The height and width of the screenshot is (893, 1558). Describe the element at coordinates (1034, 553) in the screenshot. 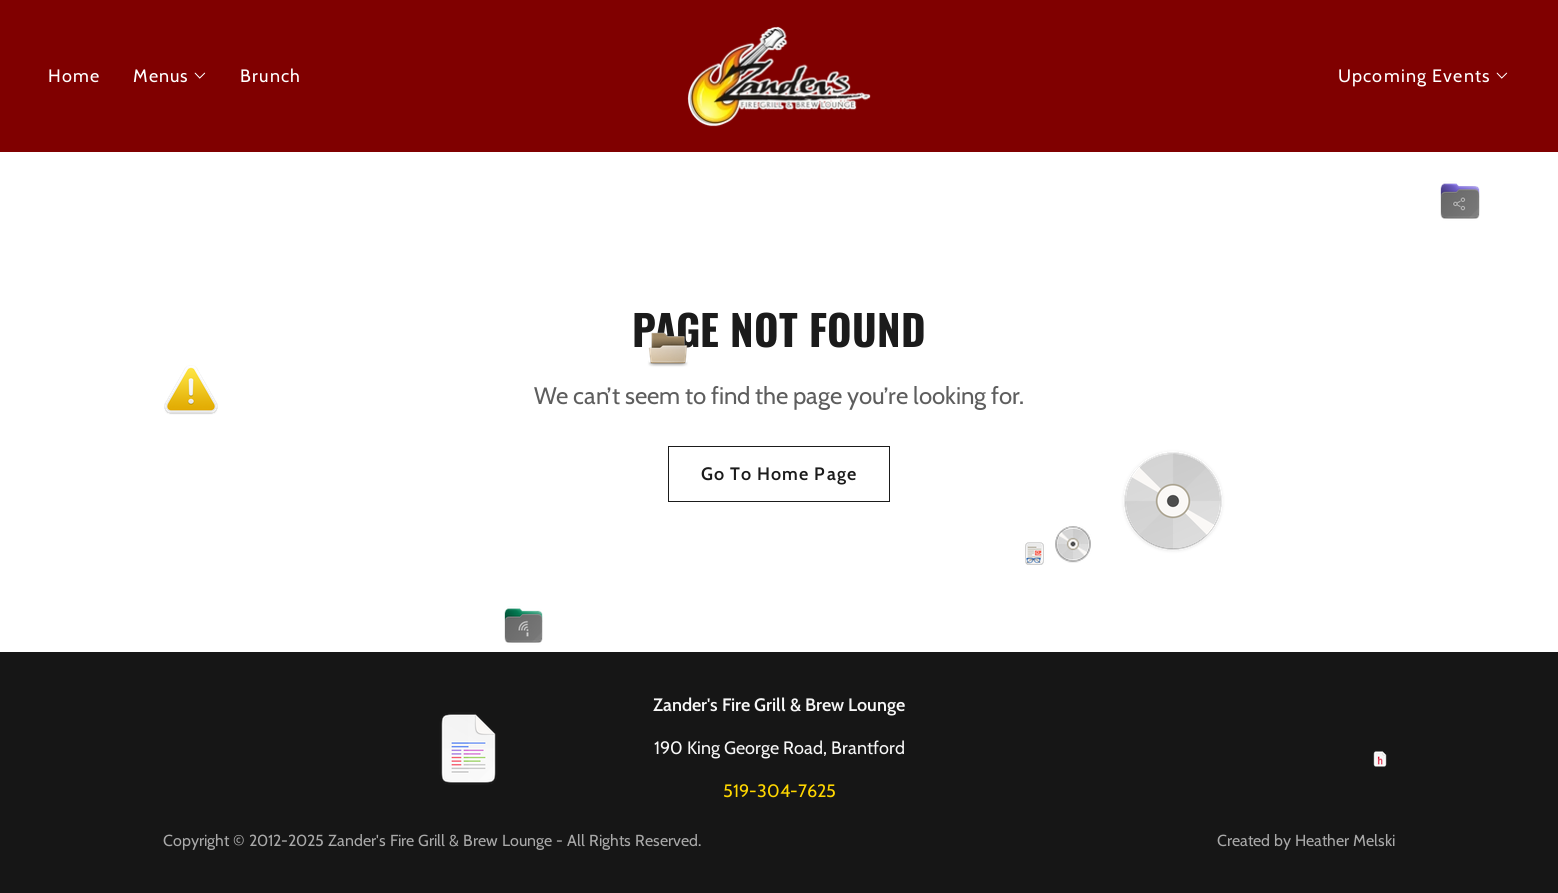

I see `open evince document viewer` at that location.